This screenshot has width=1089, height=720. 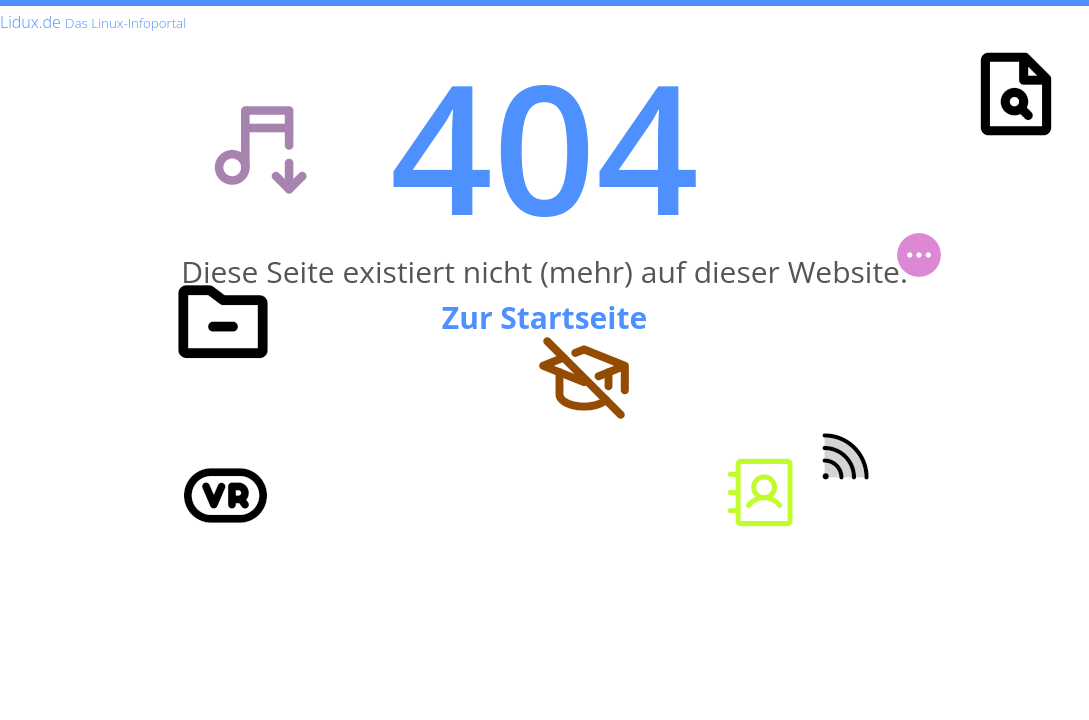 I want to click on access more options or actions, so click(x=919, y=255).